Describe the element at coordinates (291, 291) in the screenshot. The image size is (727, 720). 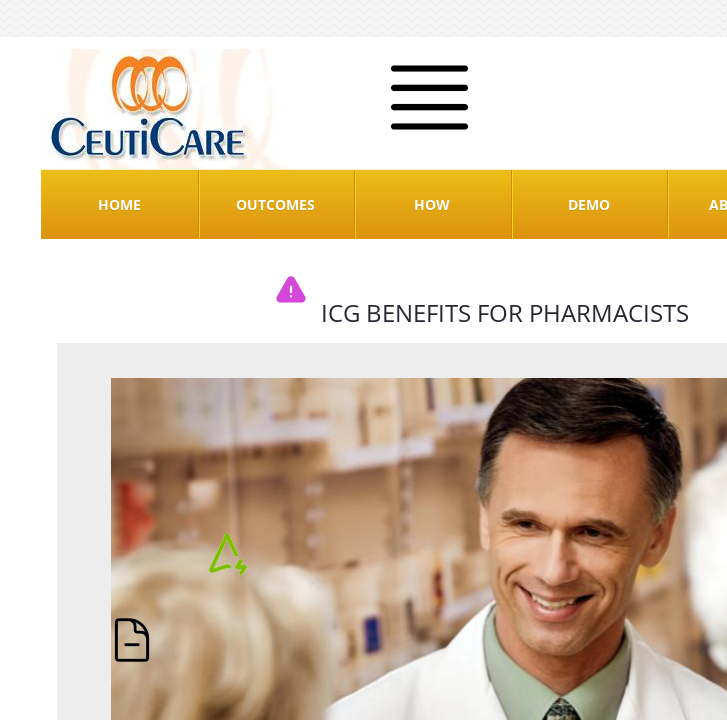
I see `indicates a warning or caution state` at that location.